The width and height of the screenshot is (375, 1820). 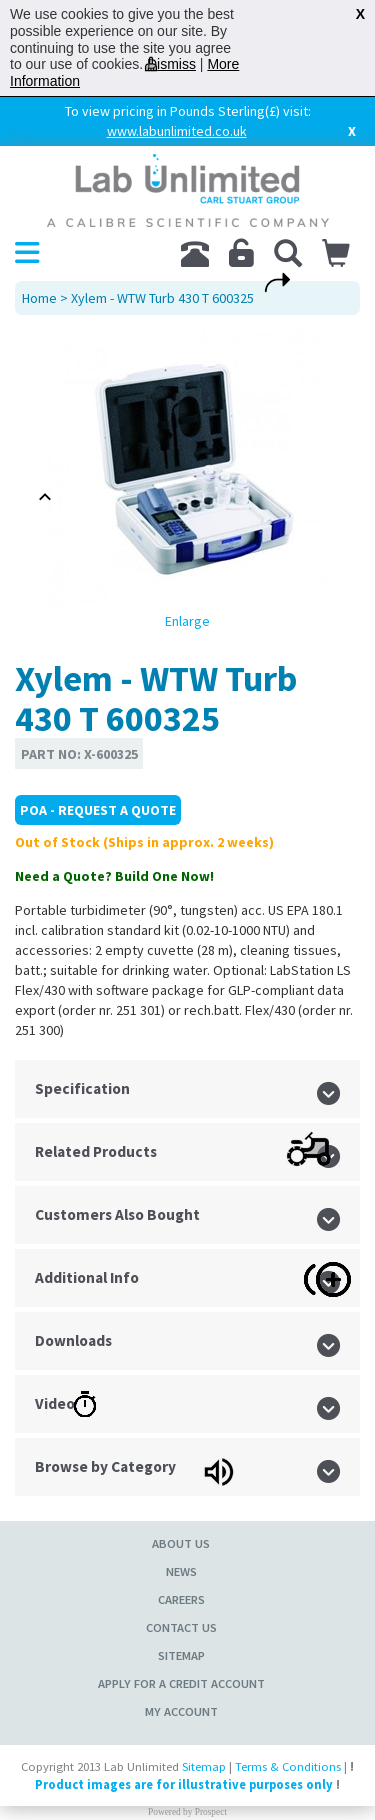 What do you see at coordinates (277, 282) in the screenshot?
I see `share or forward content` at bounding box center [277, 282].